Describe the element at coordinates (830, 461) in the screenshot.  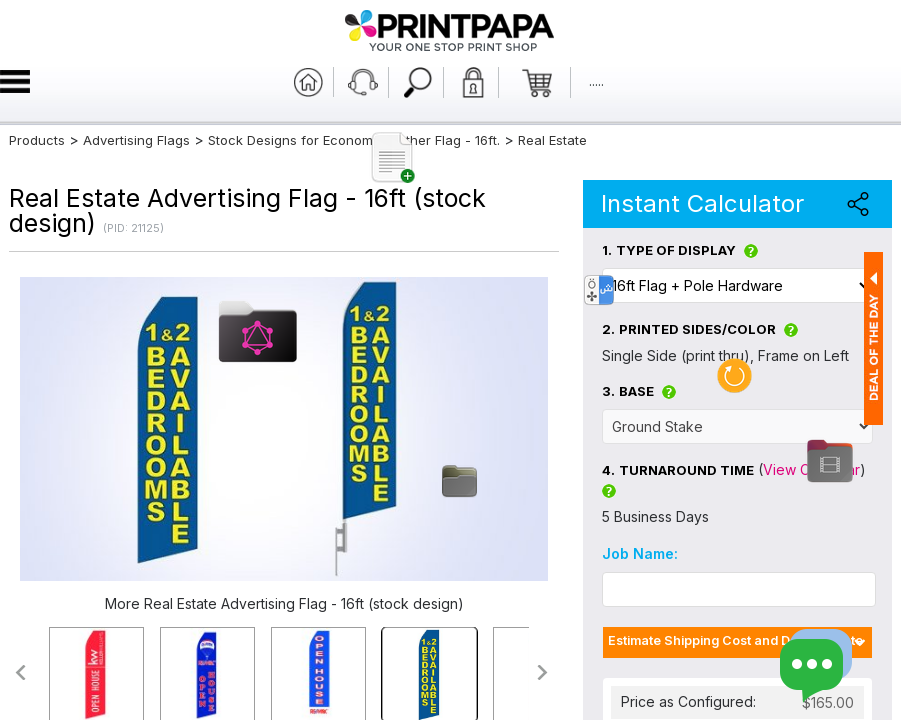
I see `open your videos folder` at that location.